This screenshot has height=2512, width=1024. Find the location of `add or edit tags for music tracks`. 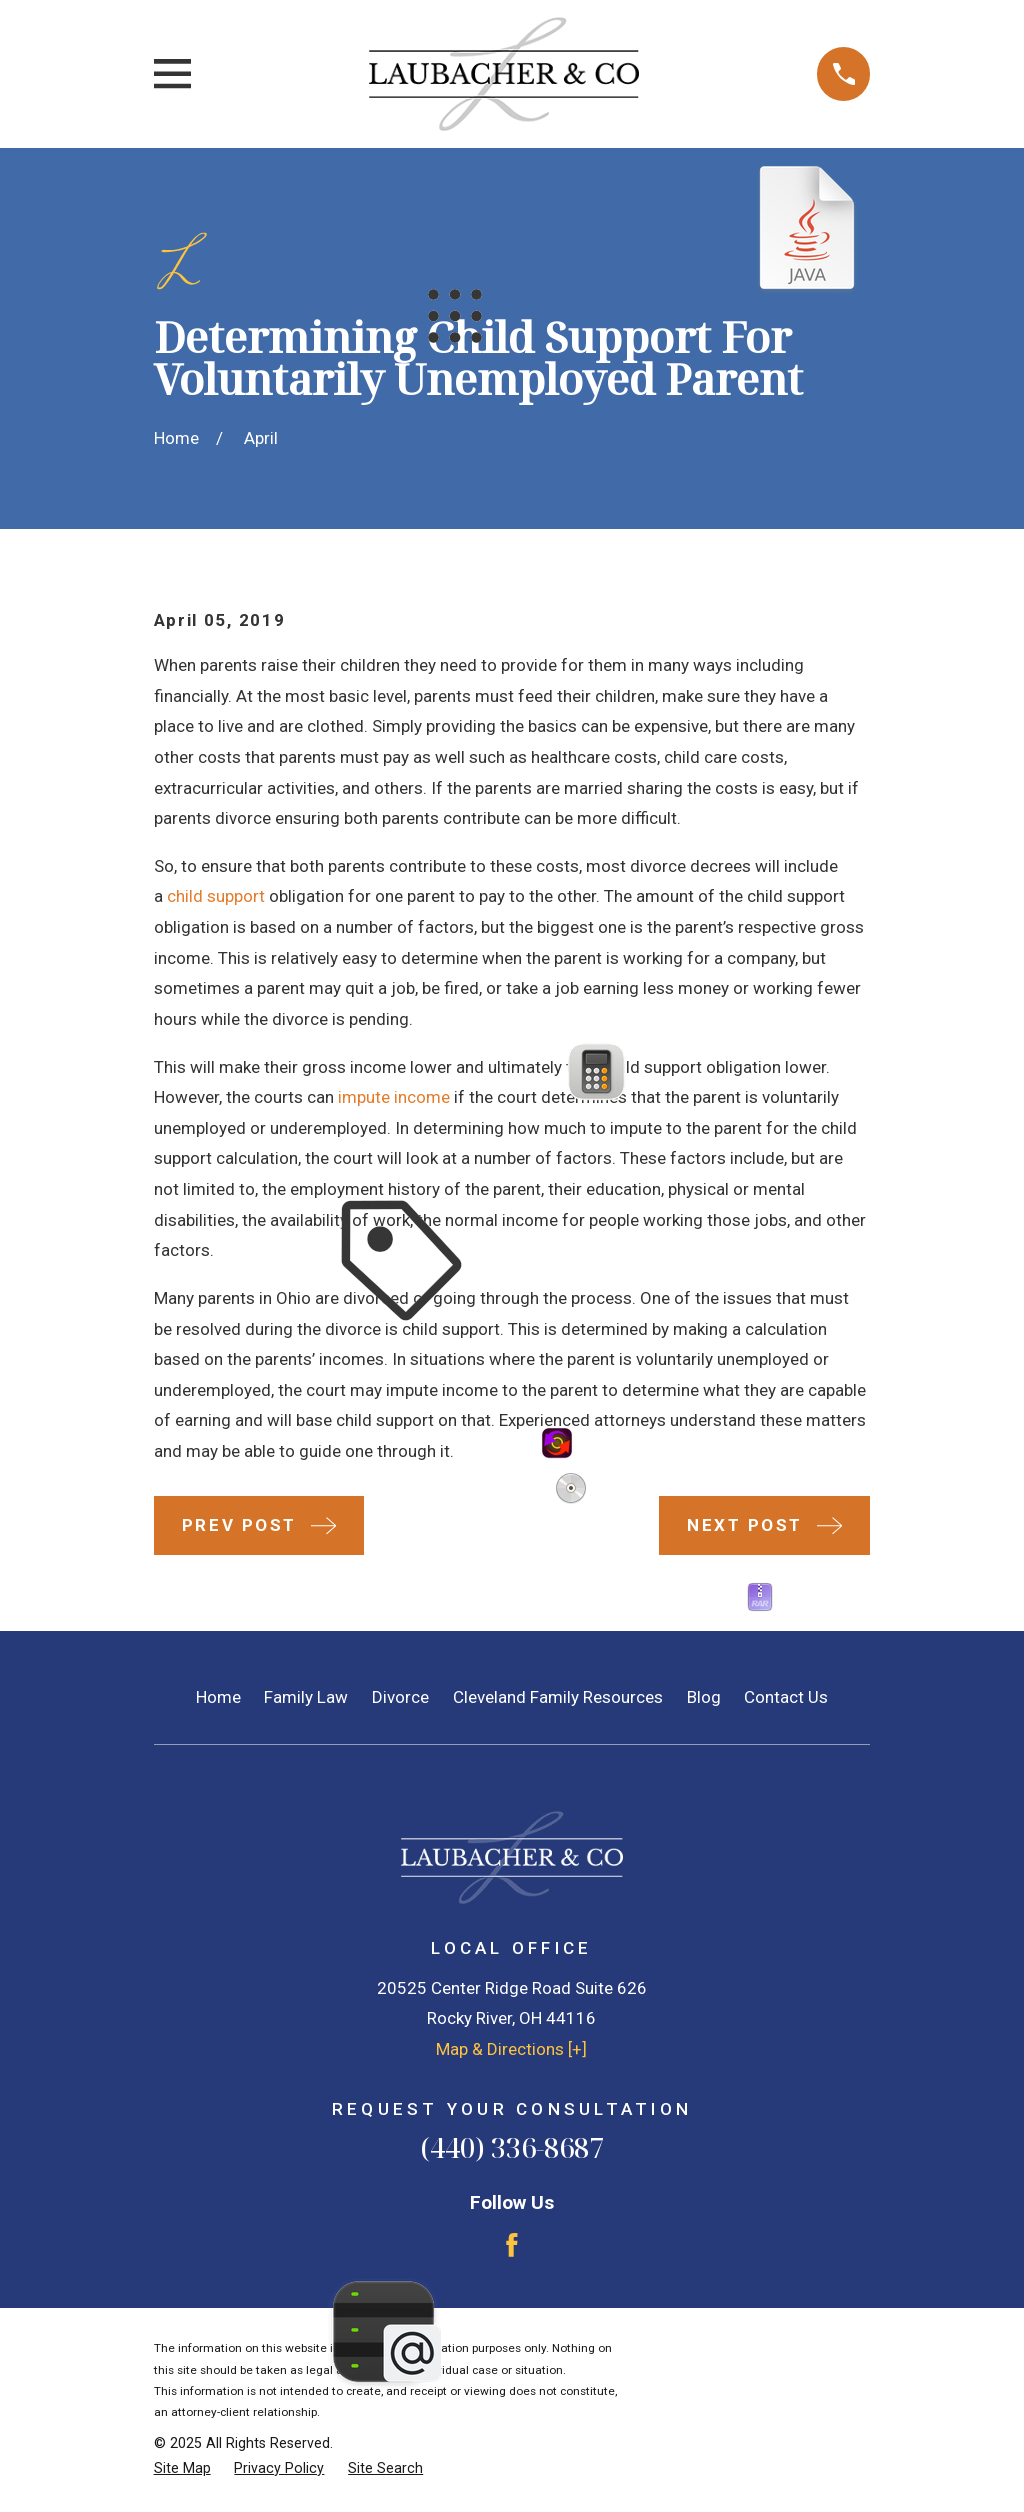

add or edit tags for music tracks is located at coordinates (401, 1260).